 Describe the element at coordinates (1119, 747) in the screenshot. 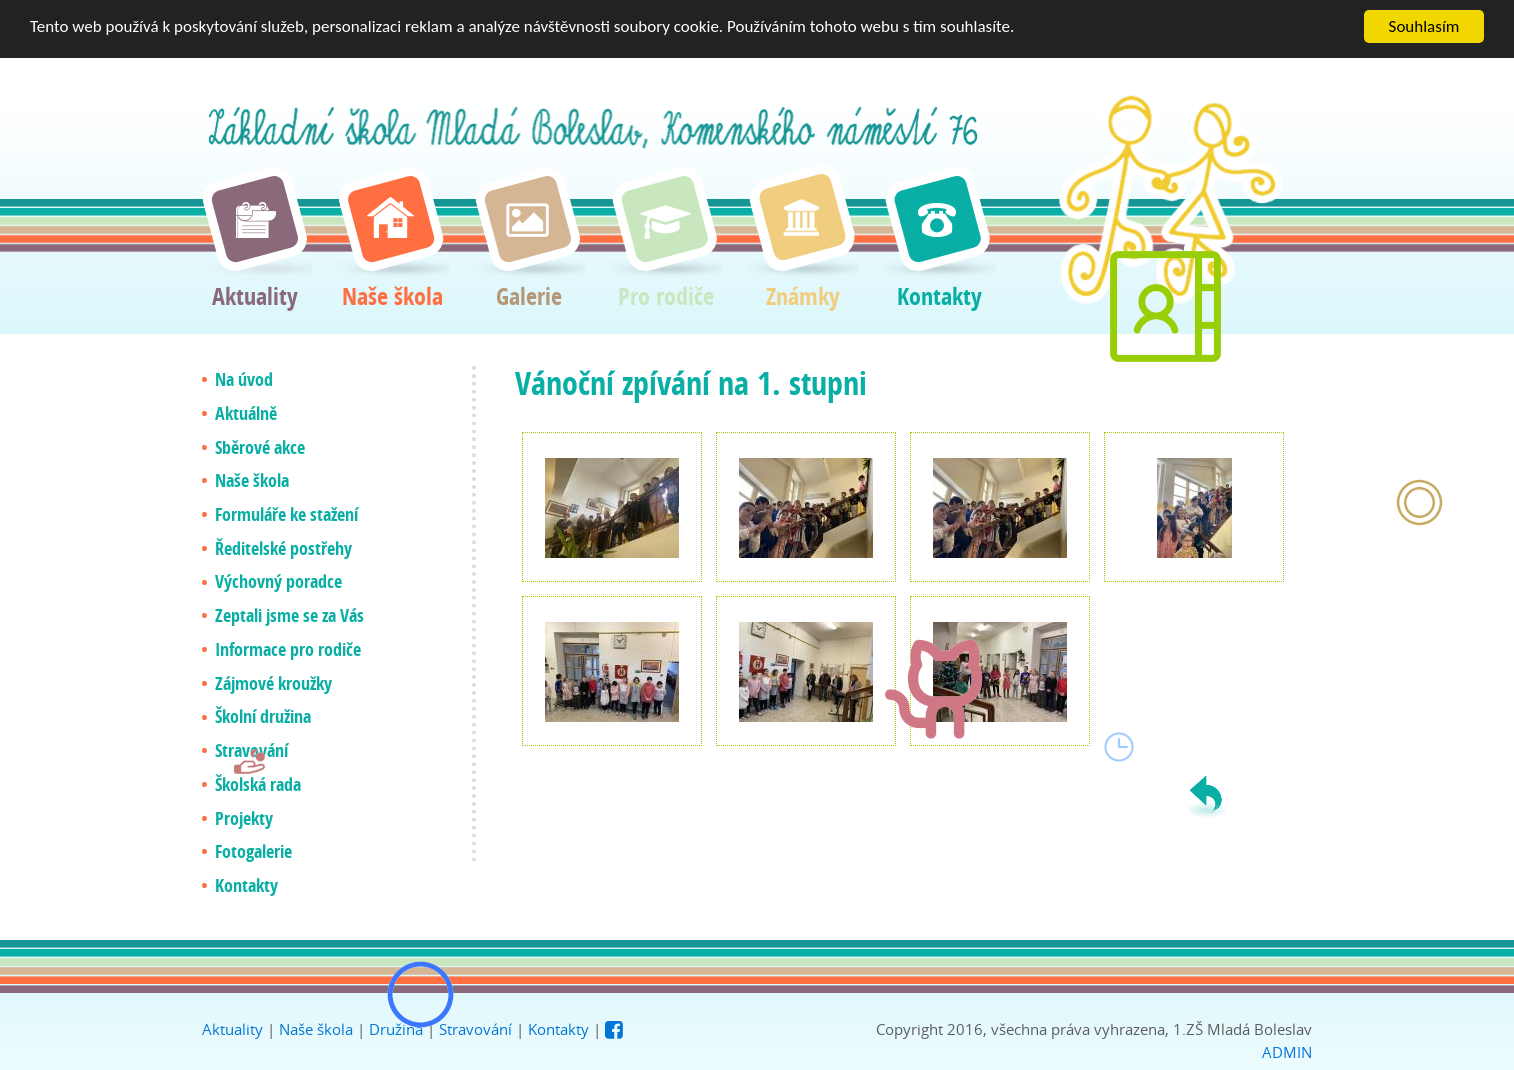

I see `view time or clock settings` at that location.